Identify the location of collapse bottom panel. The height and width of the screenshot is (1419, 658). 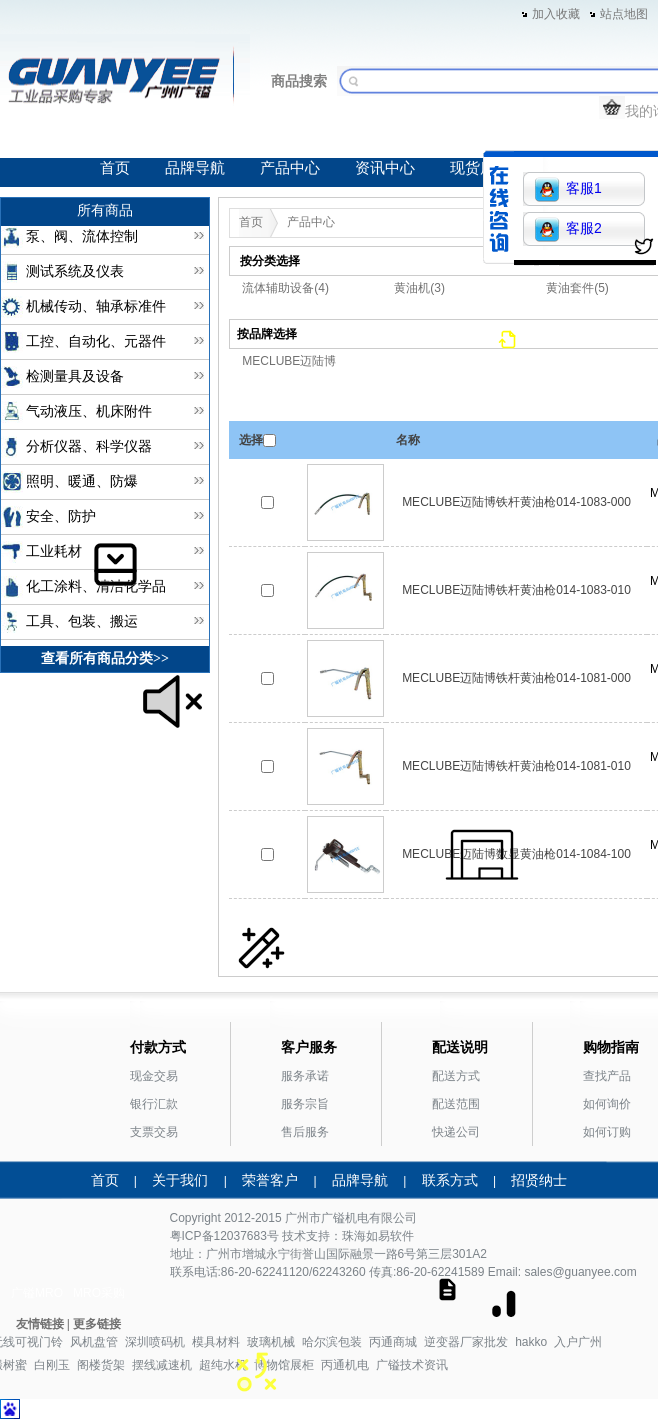
(115, 564).